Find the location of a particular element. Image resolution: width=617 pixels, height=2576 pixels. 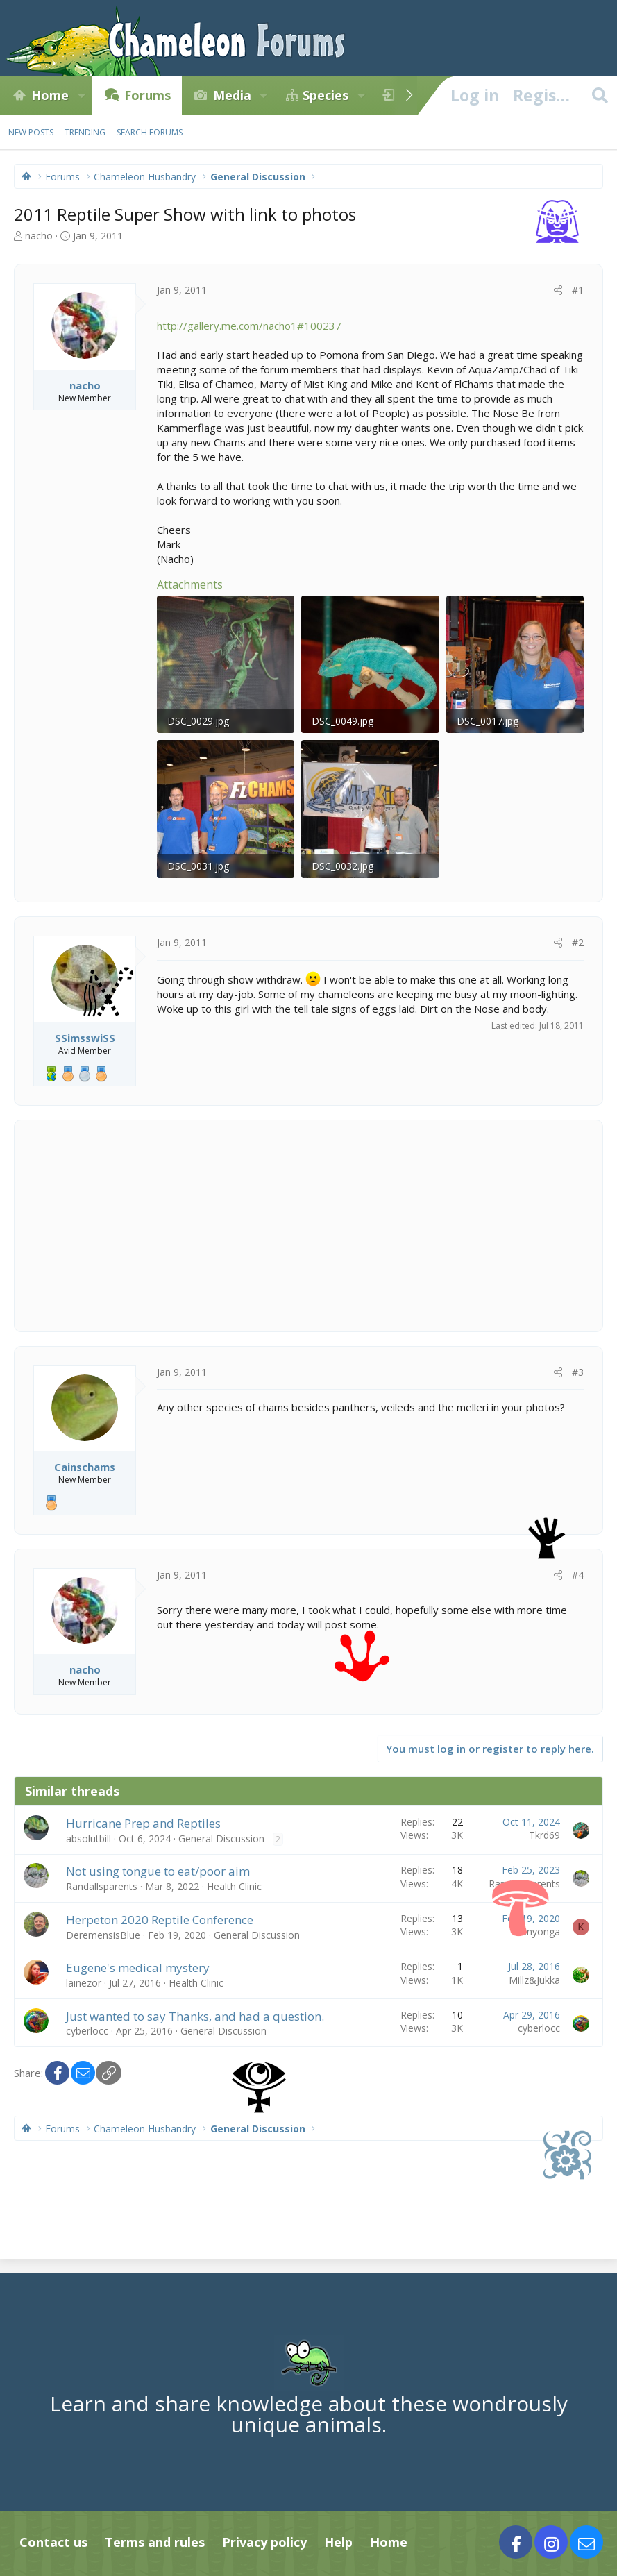

mushroom ingredient or item in a game inventory is located at coordinates (521, 1908).